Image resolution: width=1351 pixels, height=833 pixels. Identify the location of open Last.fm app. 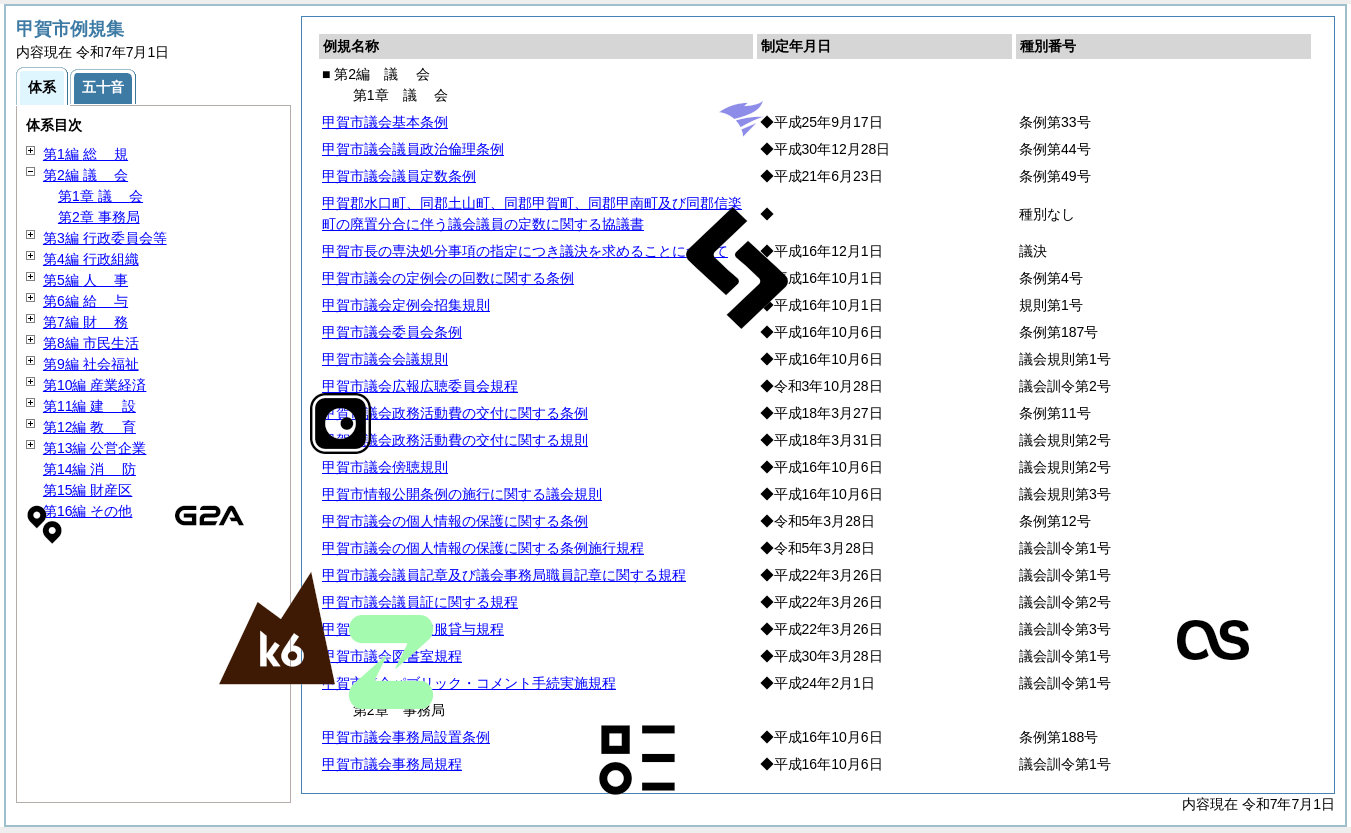
(1213, 640).